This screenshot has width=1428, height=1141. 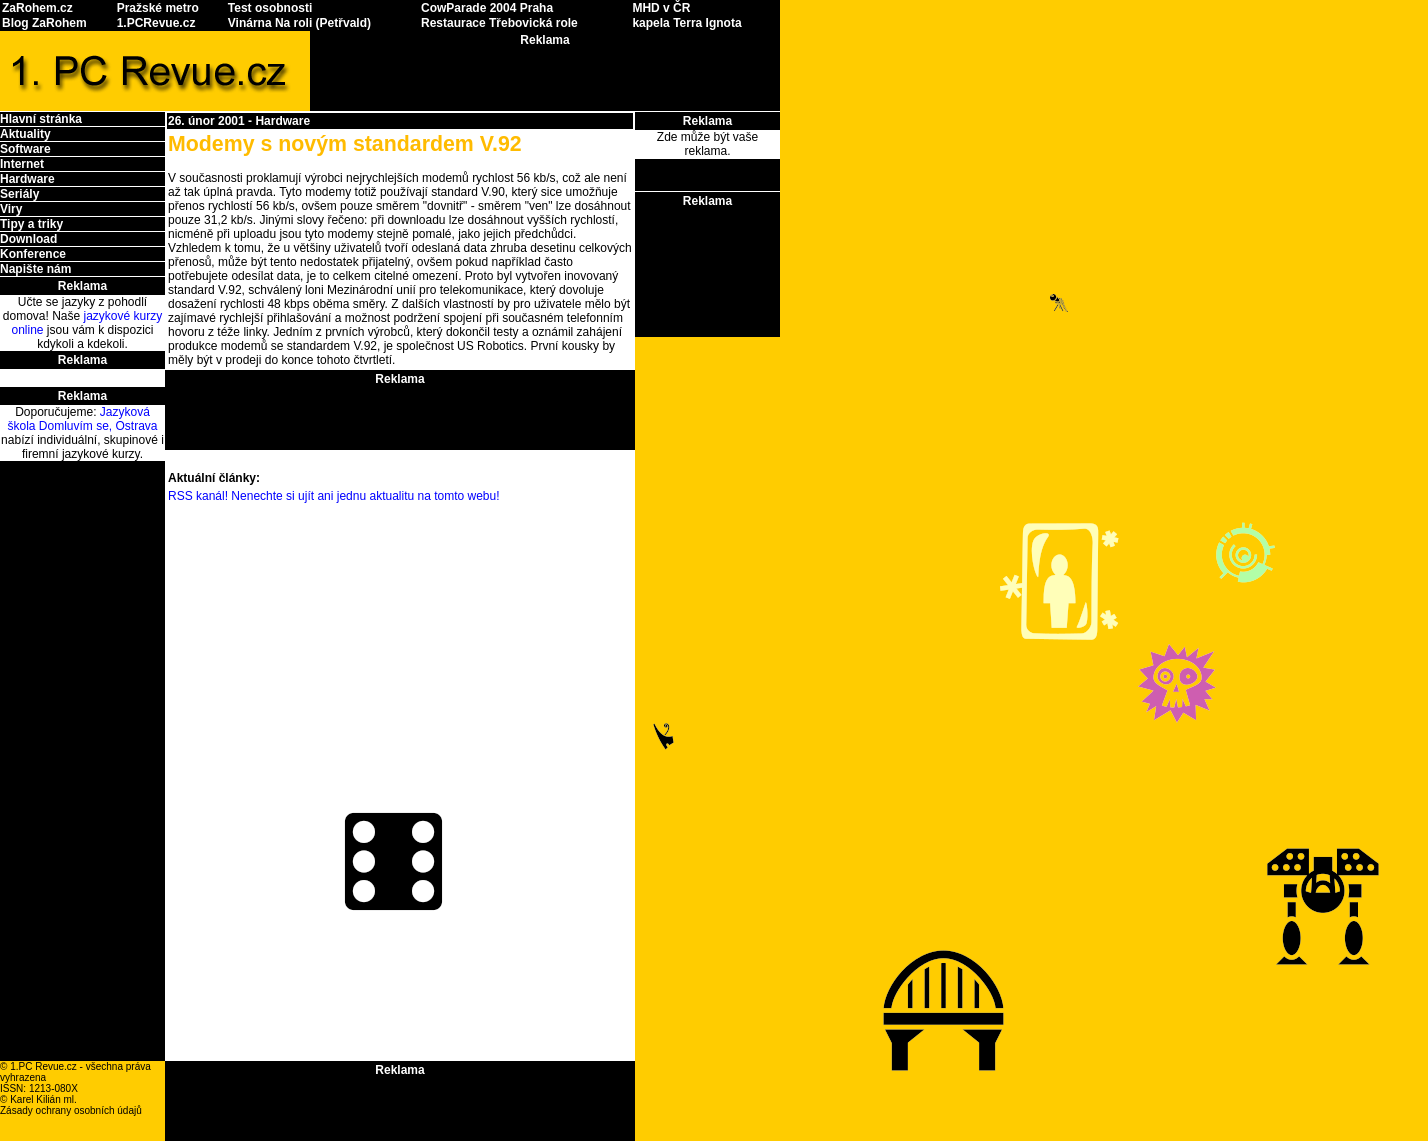 What do you see at coordinates (1177, 683) in the screenshot?
I see `indicates a surprise enemy encounter or ambush` at bounding box center [1177, 683].